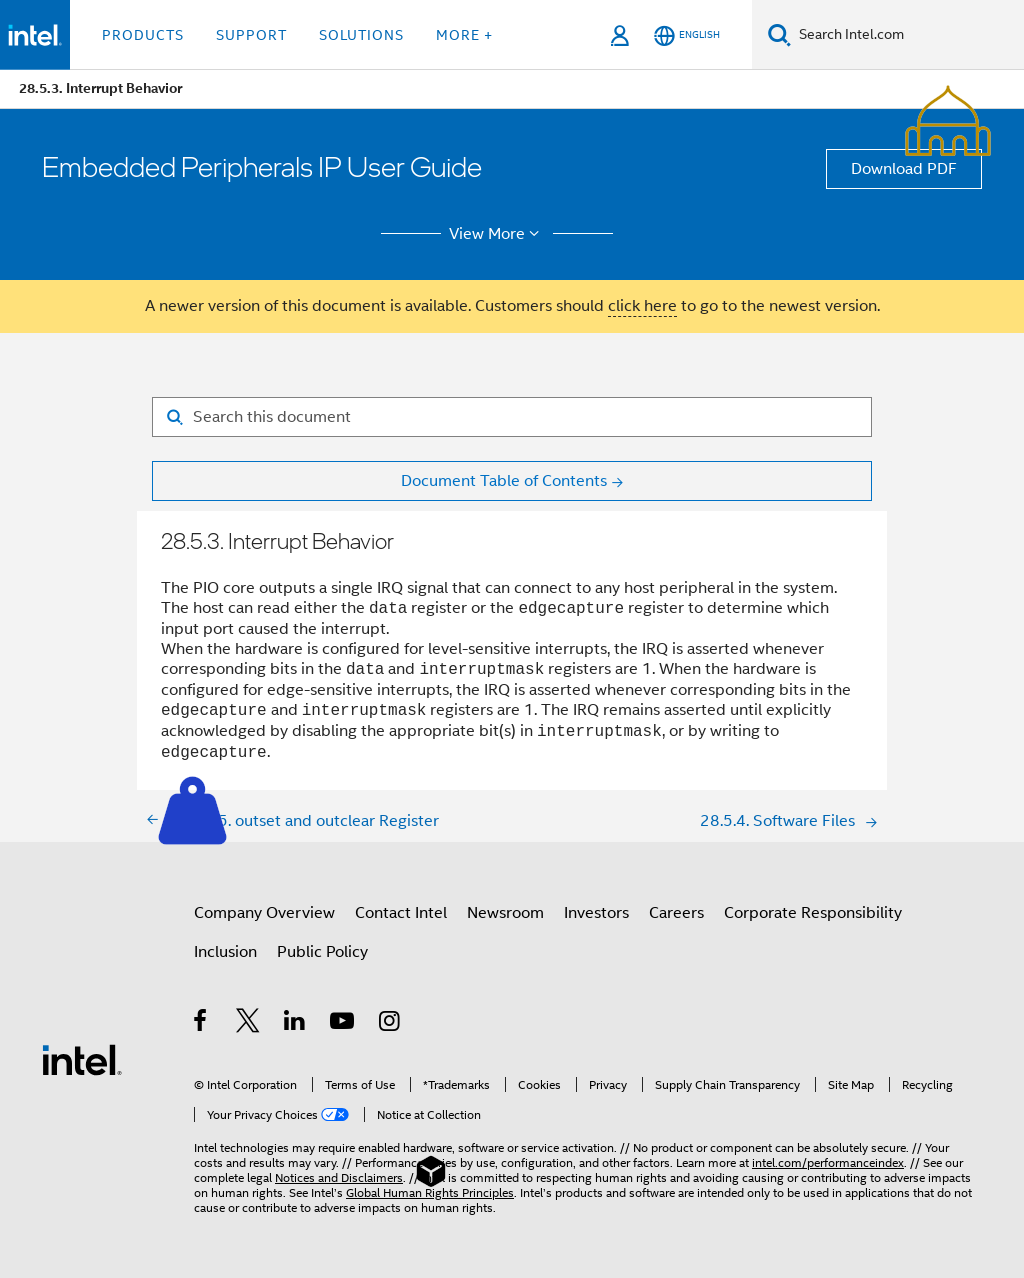 The image size is (1024, 1278). I want to click on adjust weight or mass settings, so click(192, 810).